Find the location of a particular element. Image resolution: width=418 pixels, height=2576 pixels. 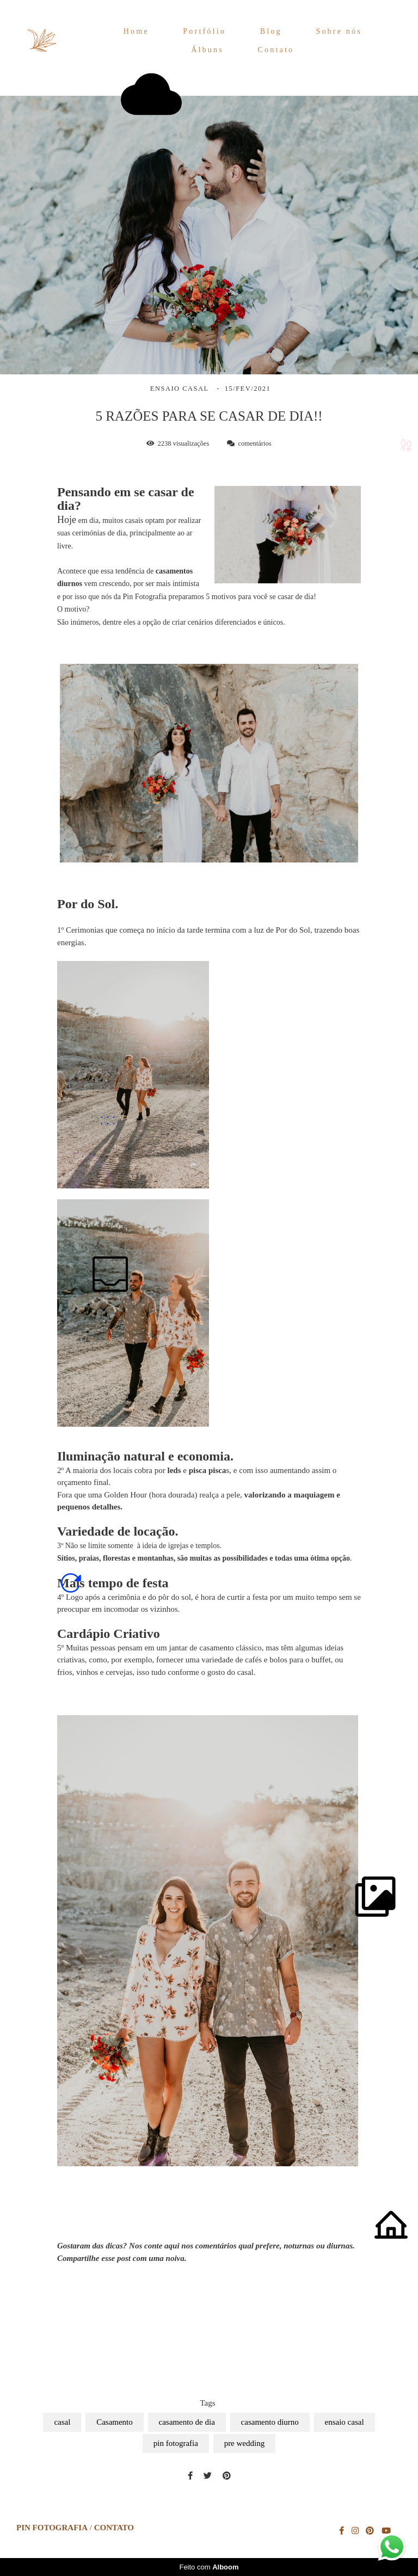

drag to reorder or rearrange items is located at coordinates (108, 1120).